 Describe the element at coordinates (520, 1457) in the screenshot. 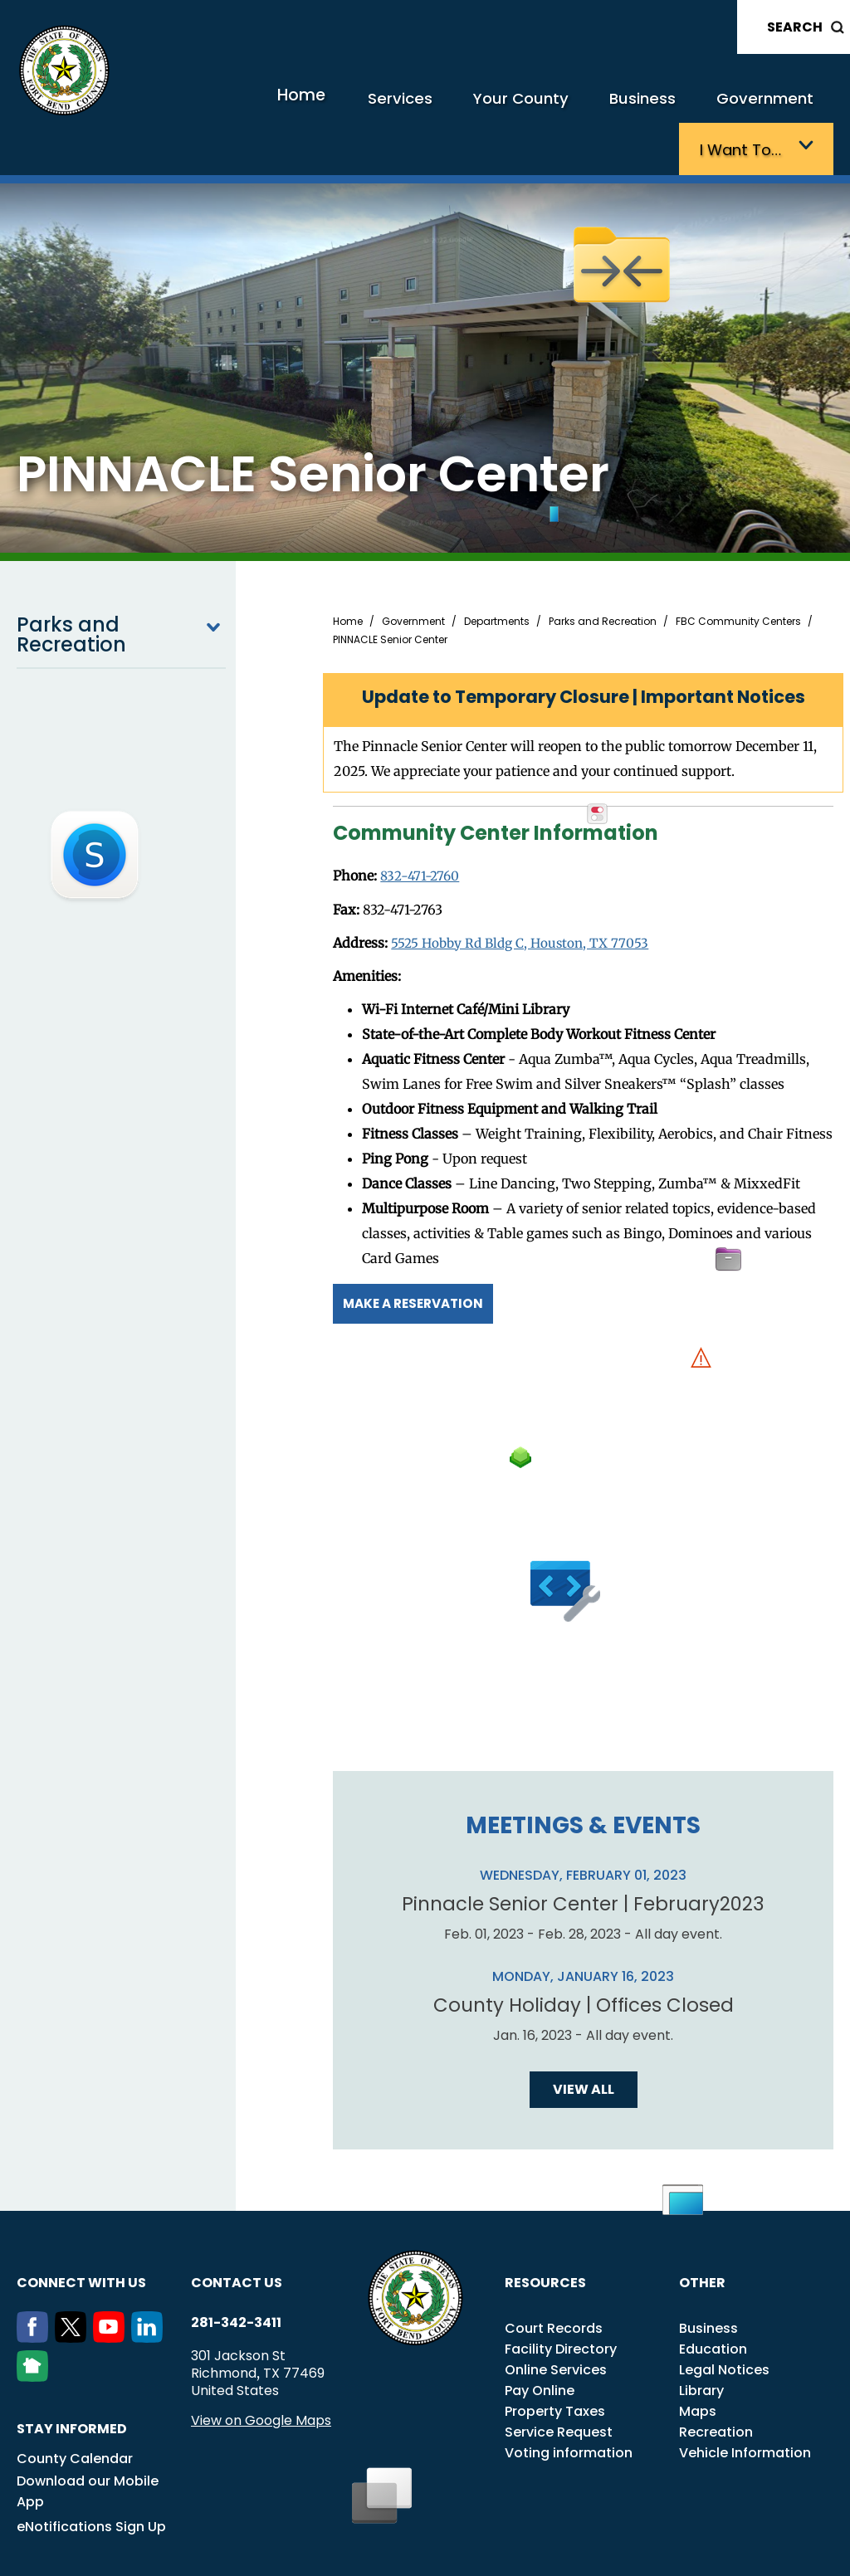

I see `open the visualize app` at that location.